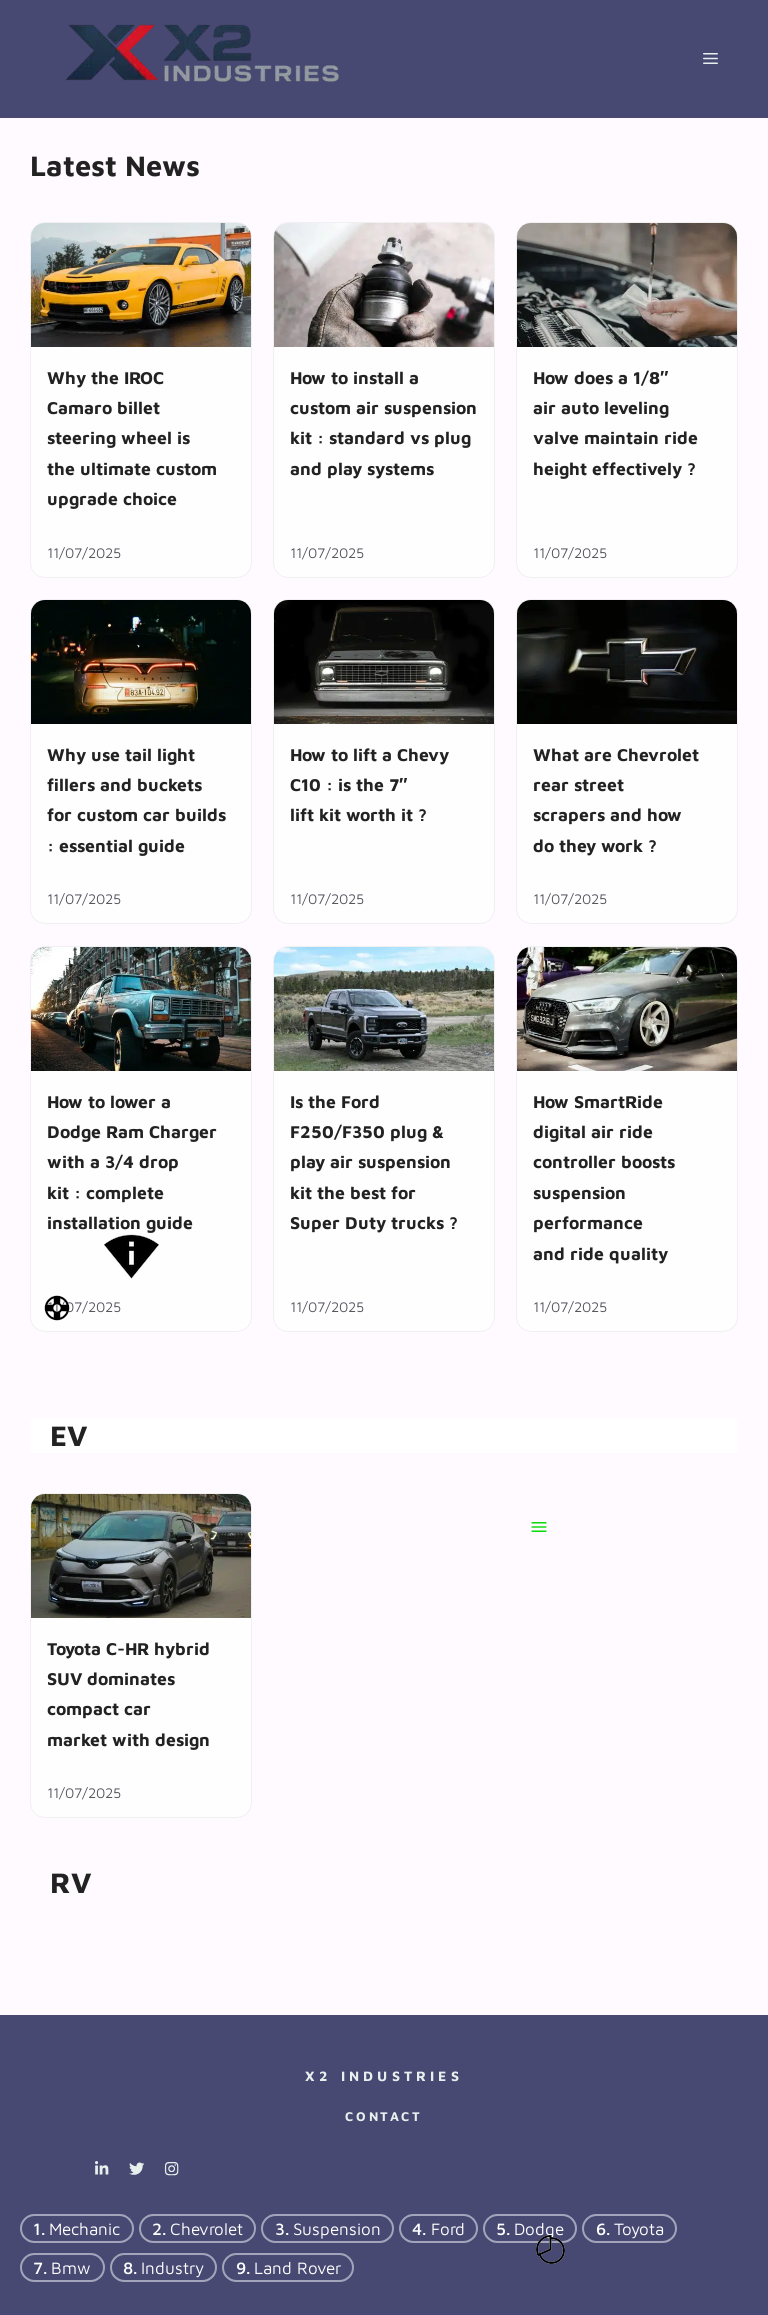  What do you see at coordinates (539, 1527) in the screenshot?
I see `open navigation menu` at bounding box center [539, 1527].